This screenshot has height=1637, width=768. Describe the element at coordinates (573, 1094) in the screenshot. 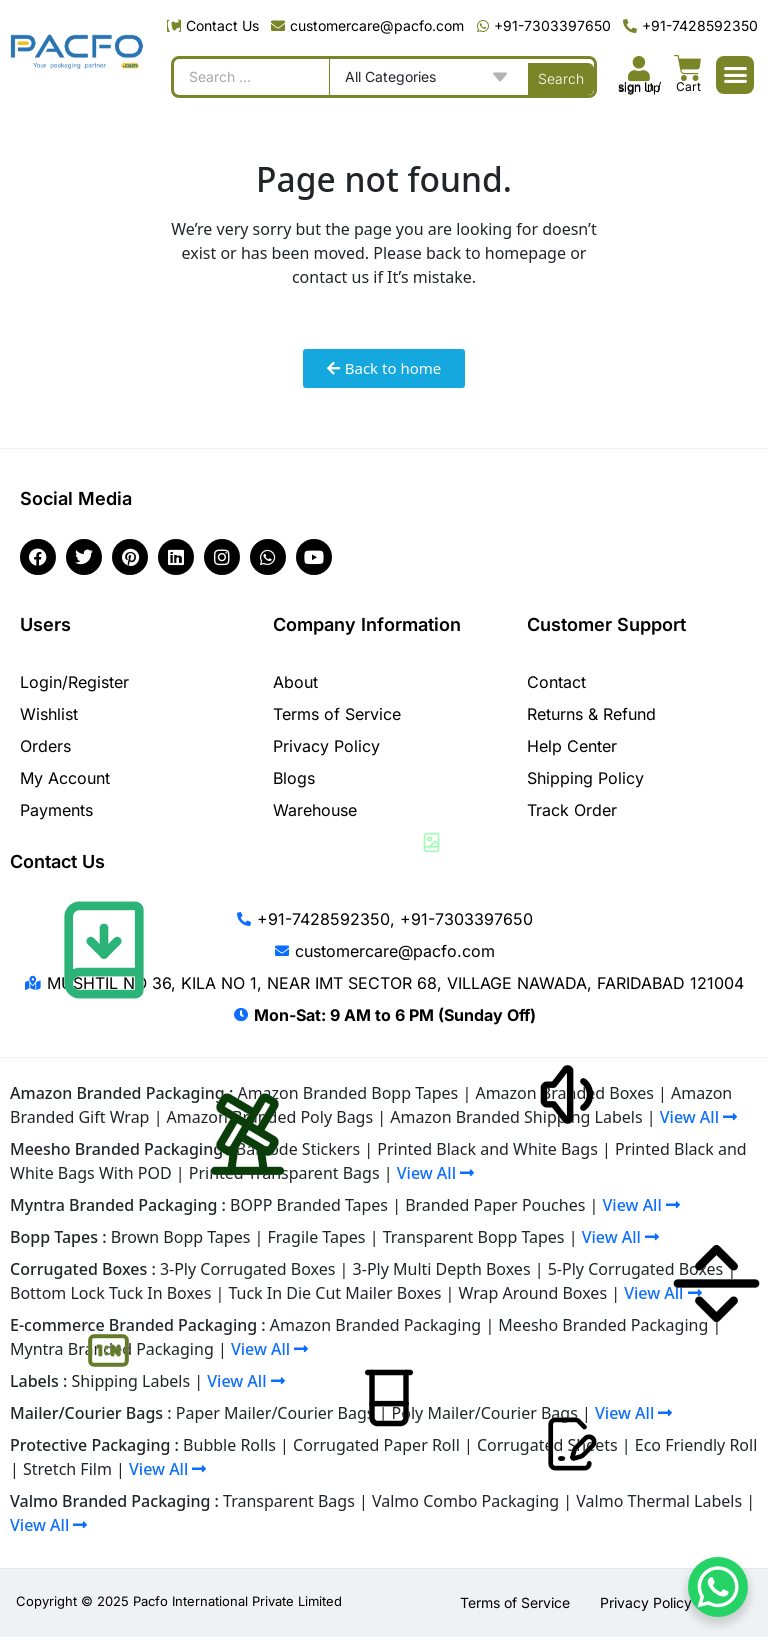

I see `adjust audio volume level` at that location.